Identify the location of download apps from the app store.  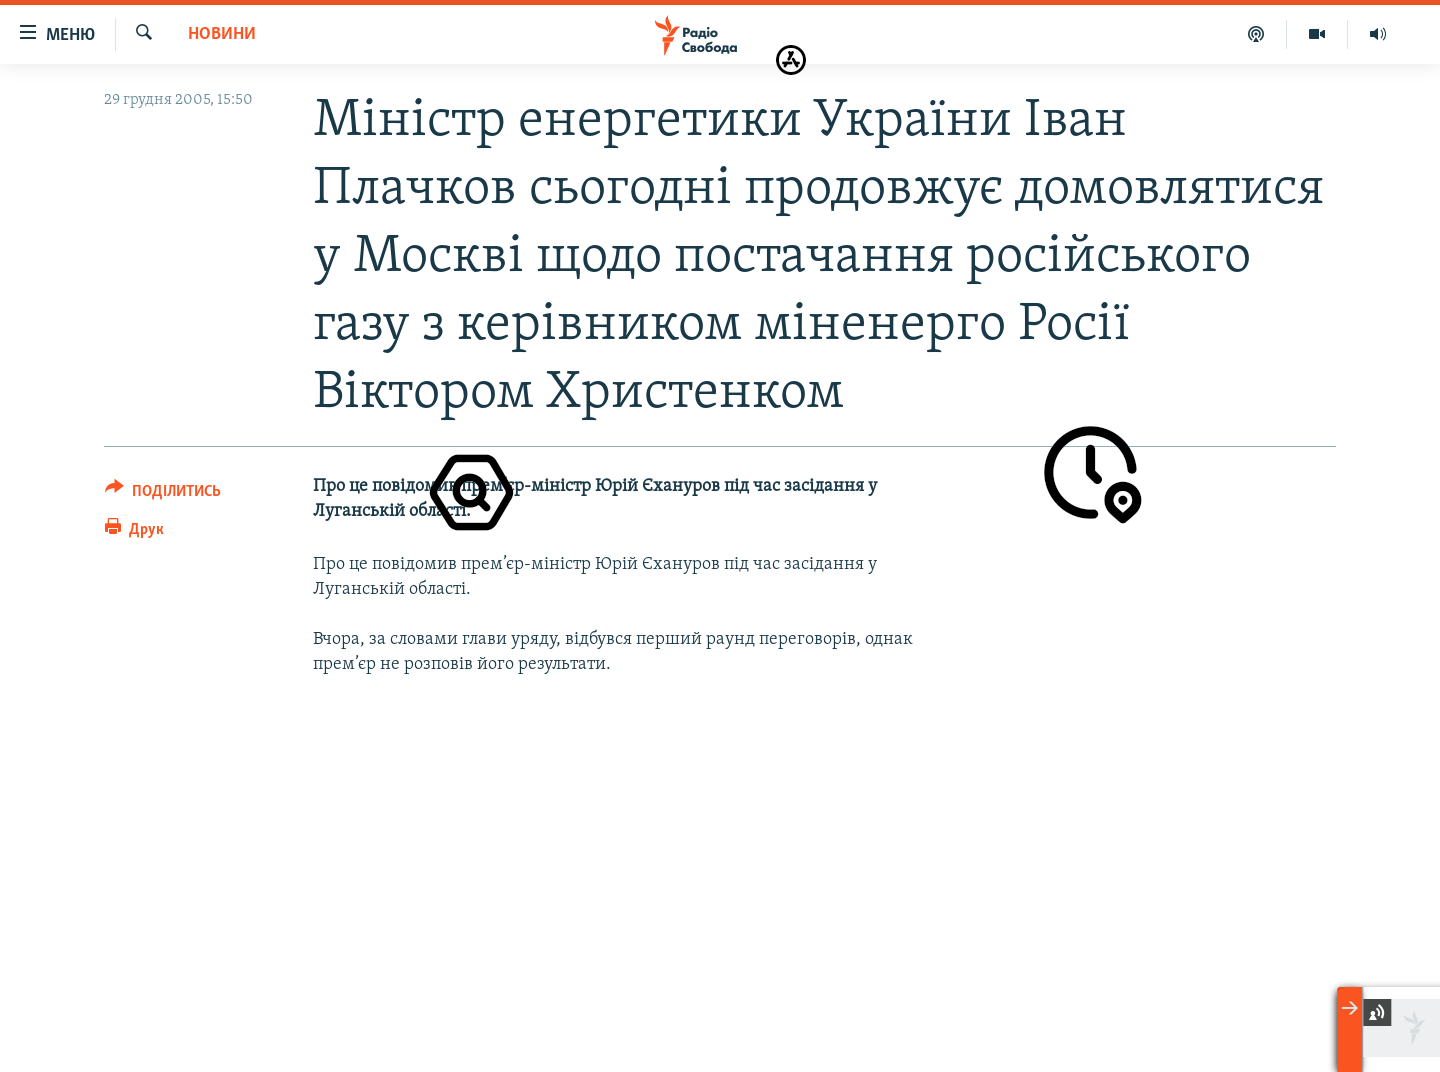
(791, 60).